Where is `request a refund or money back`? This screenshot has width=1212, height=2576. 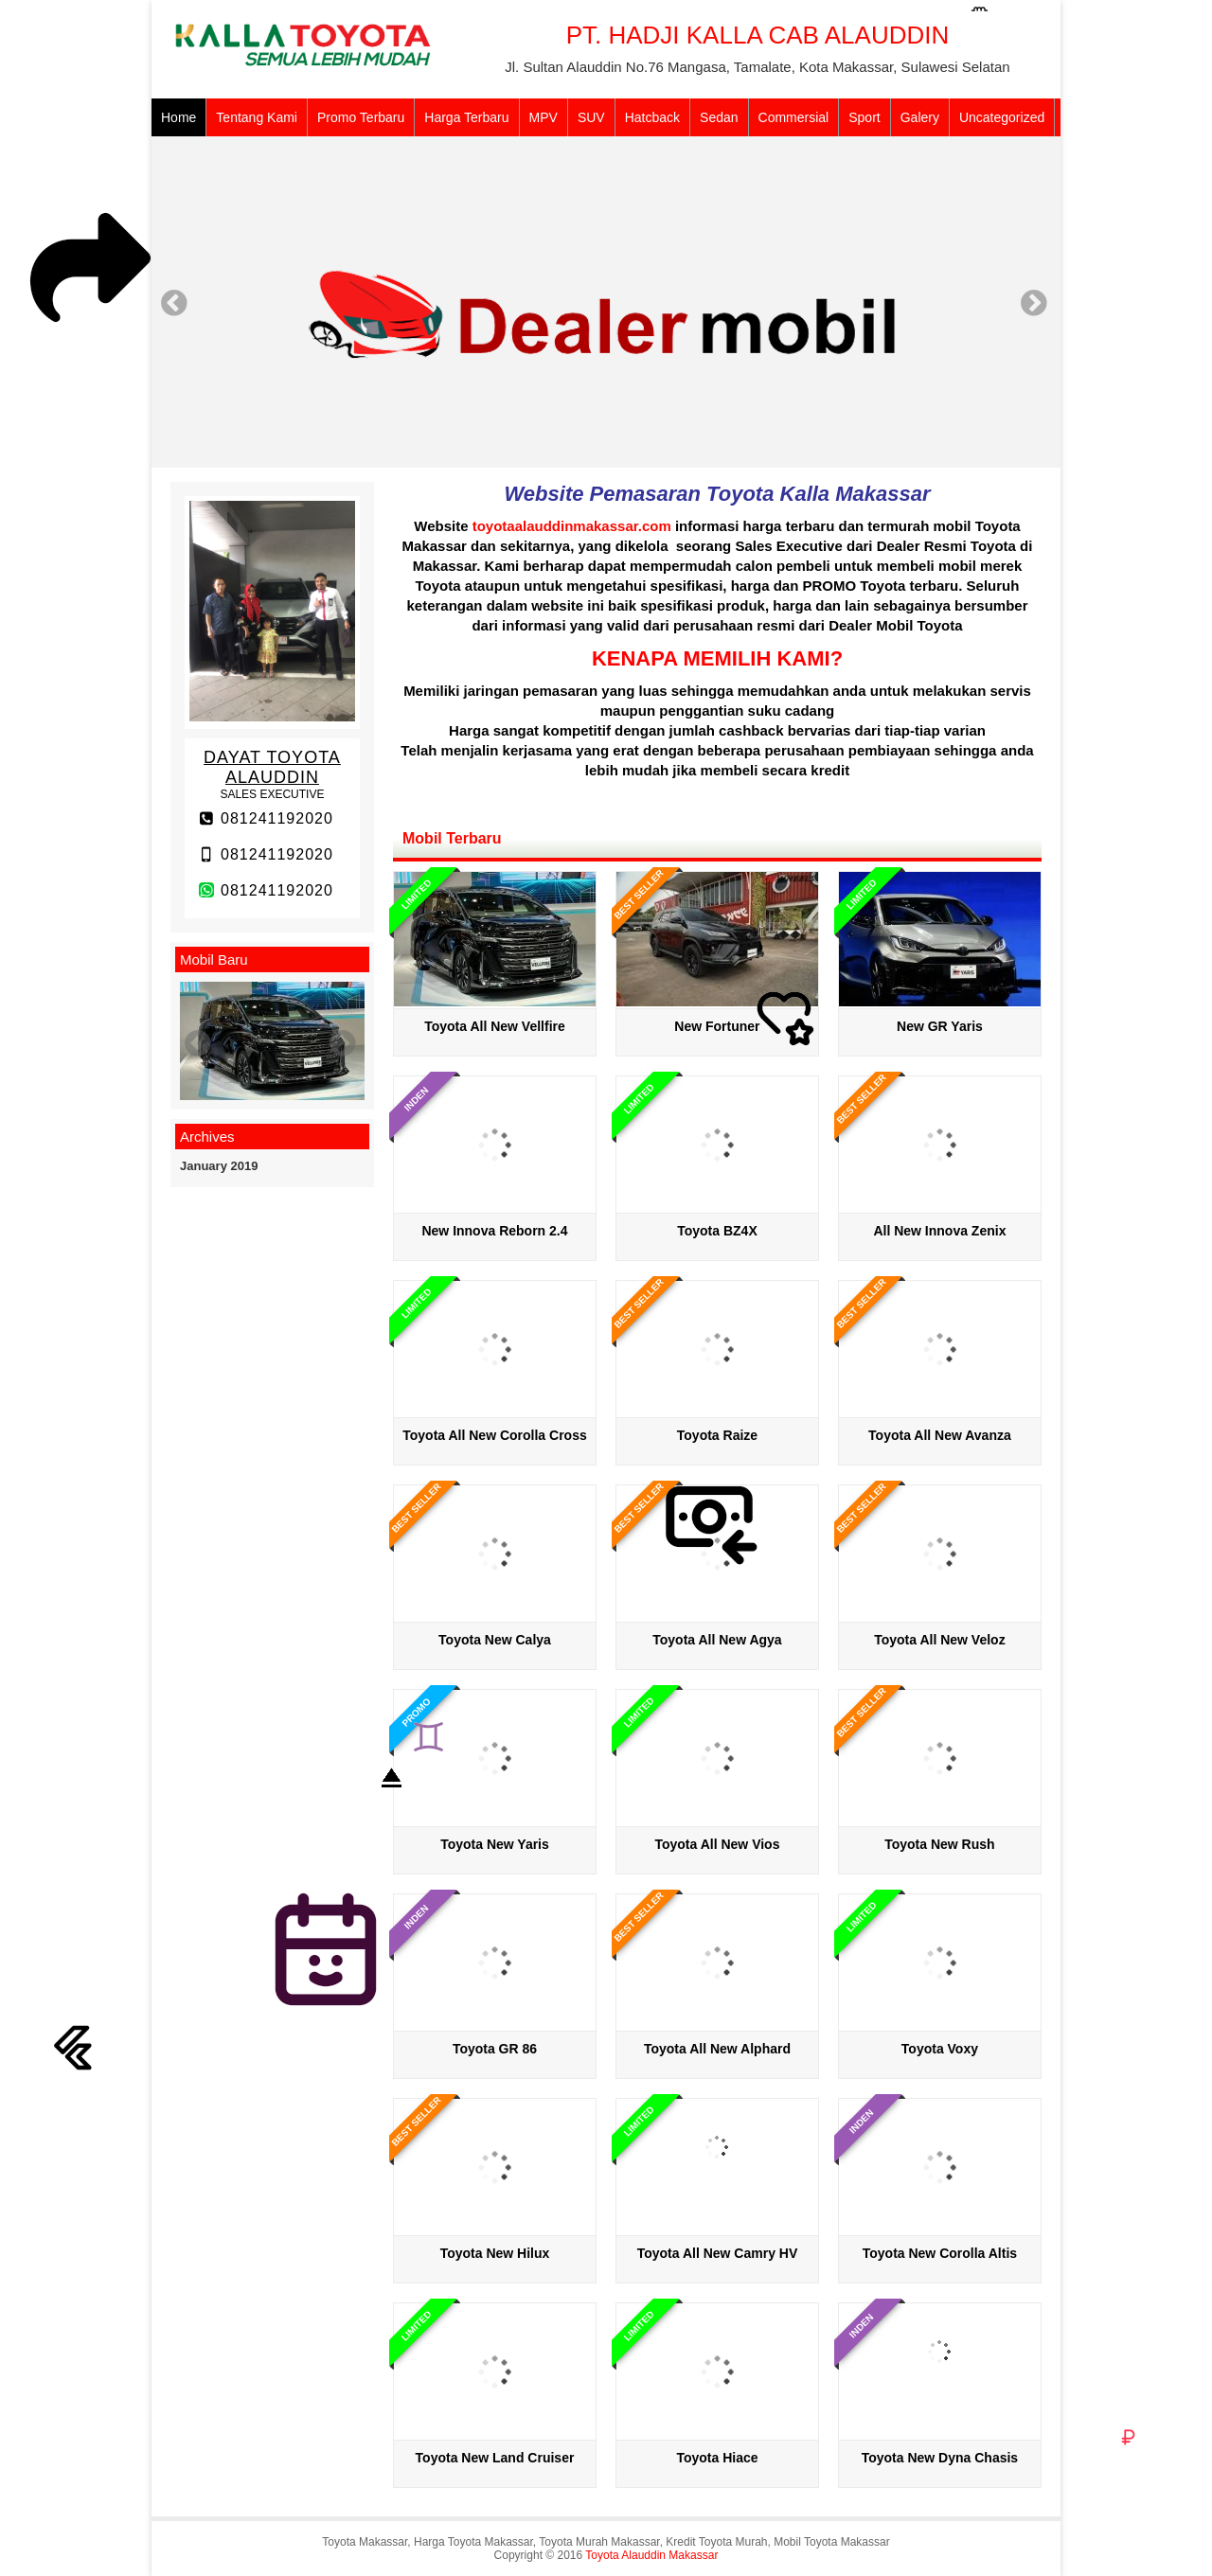
request a refund or money back is located at coordinates (709, 1517).